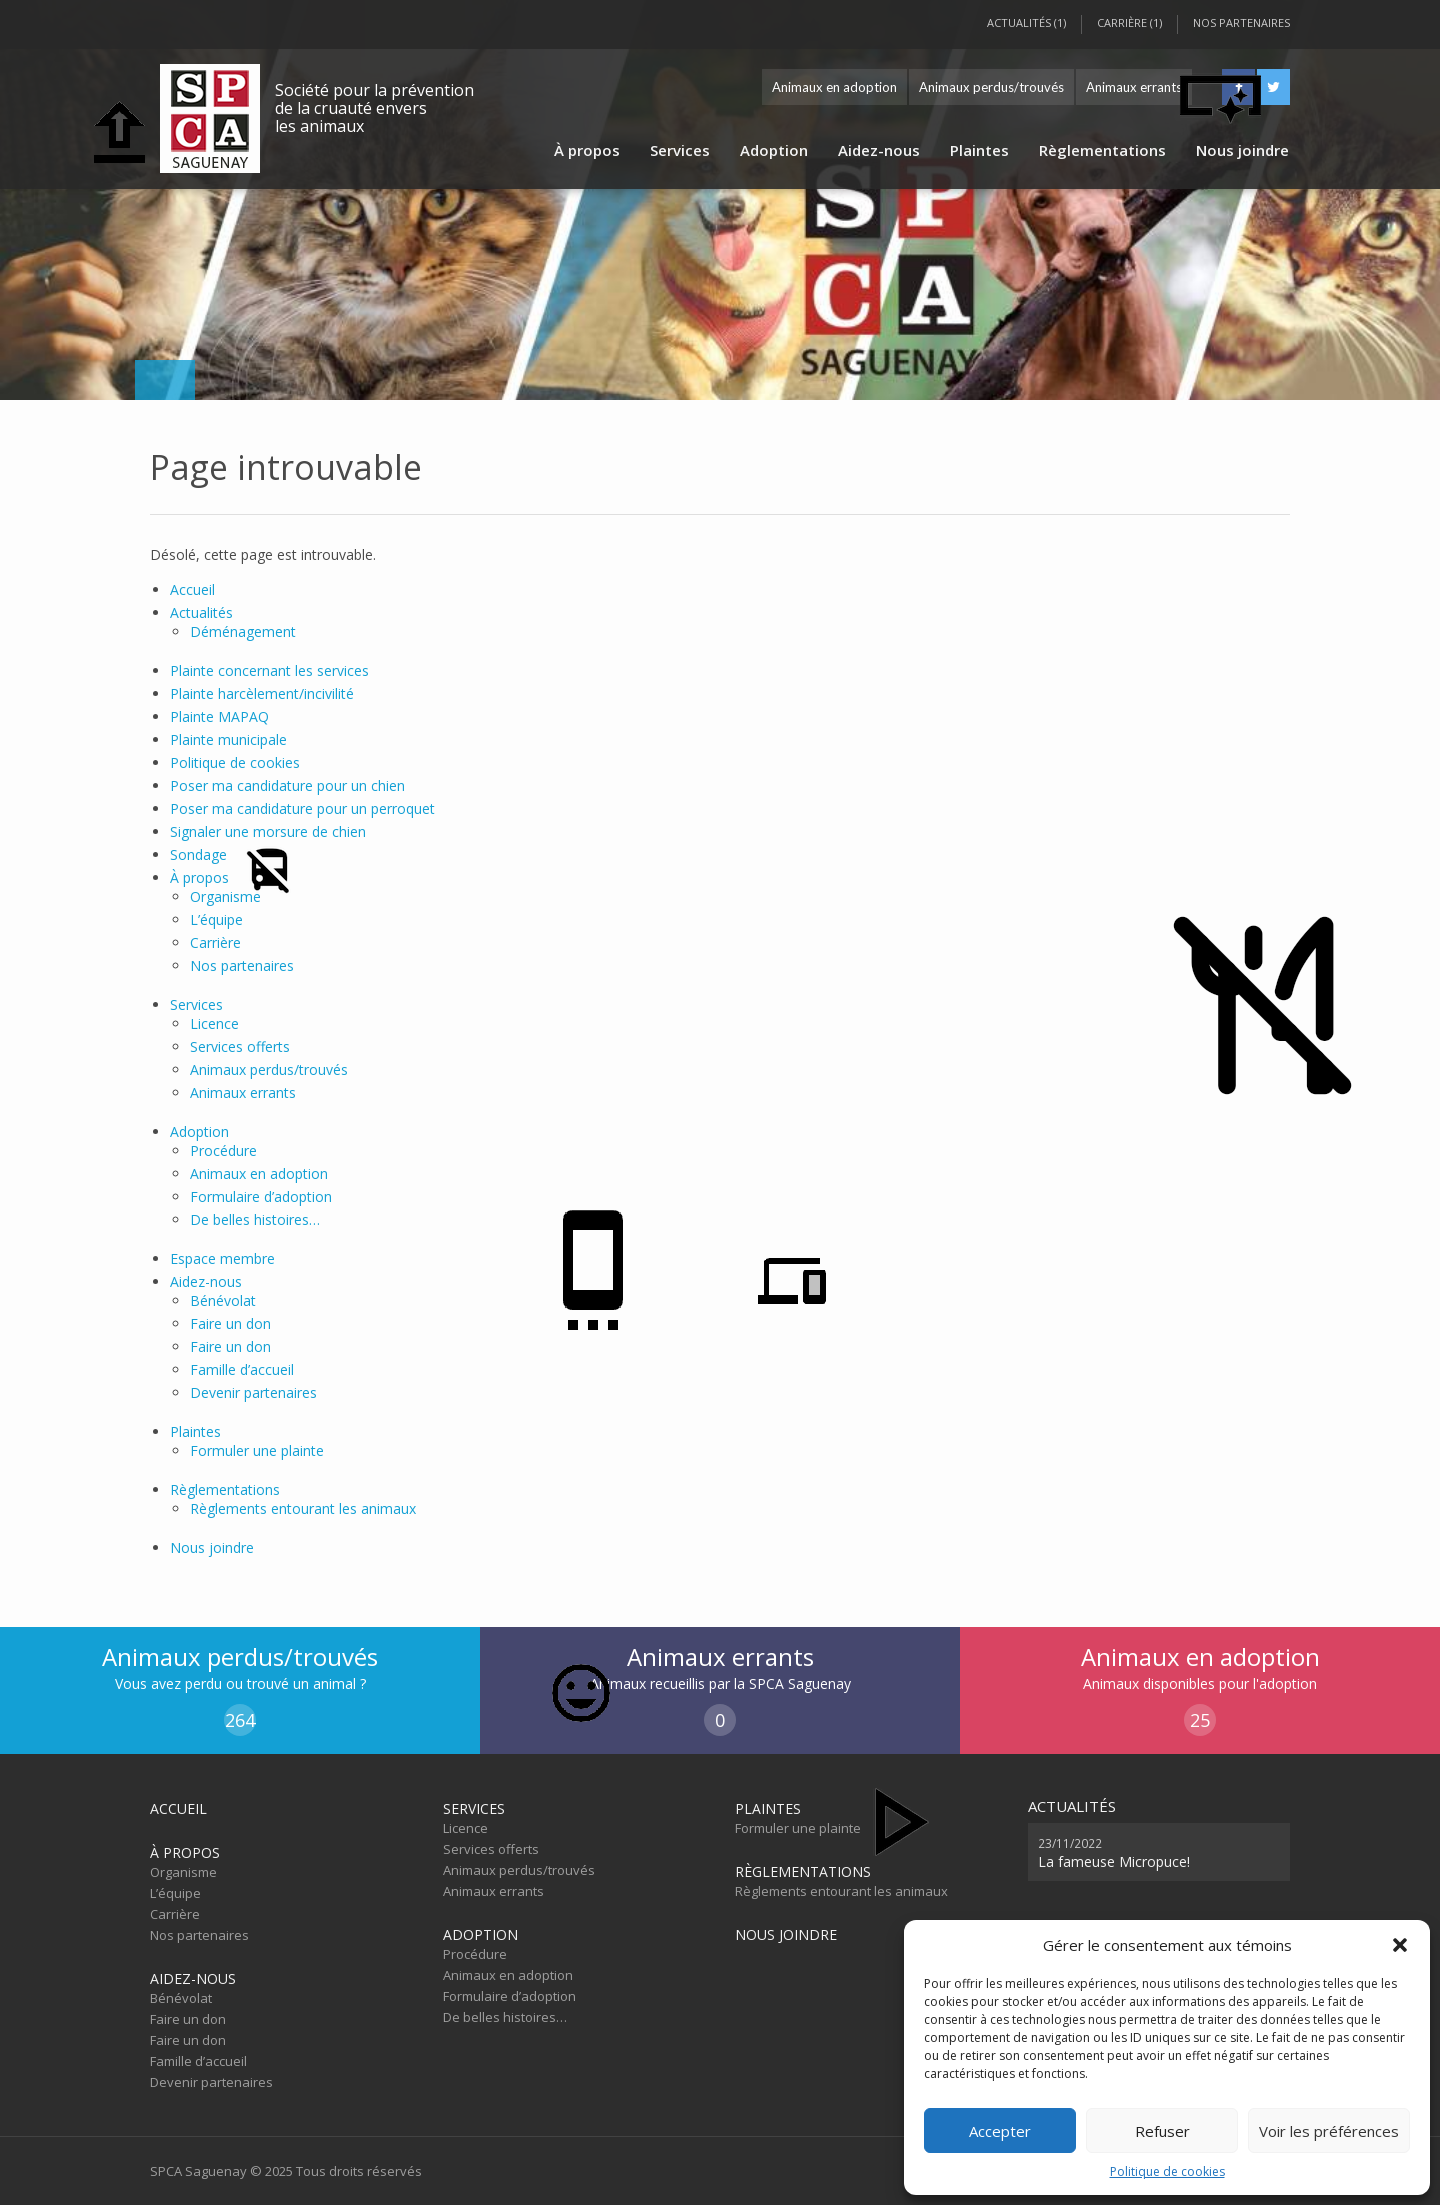 This screenshot has height=2205, width=1440. What do you see at coordinates (119, 133) in the screenshot?
I see `upload a file from your device` at bounding box center [119, 133].